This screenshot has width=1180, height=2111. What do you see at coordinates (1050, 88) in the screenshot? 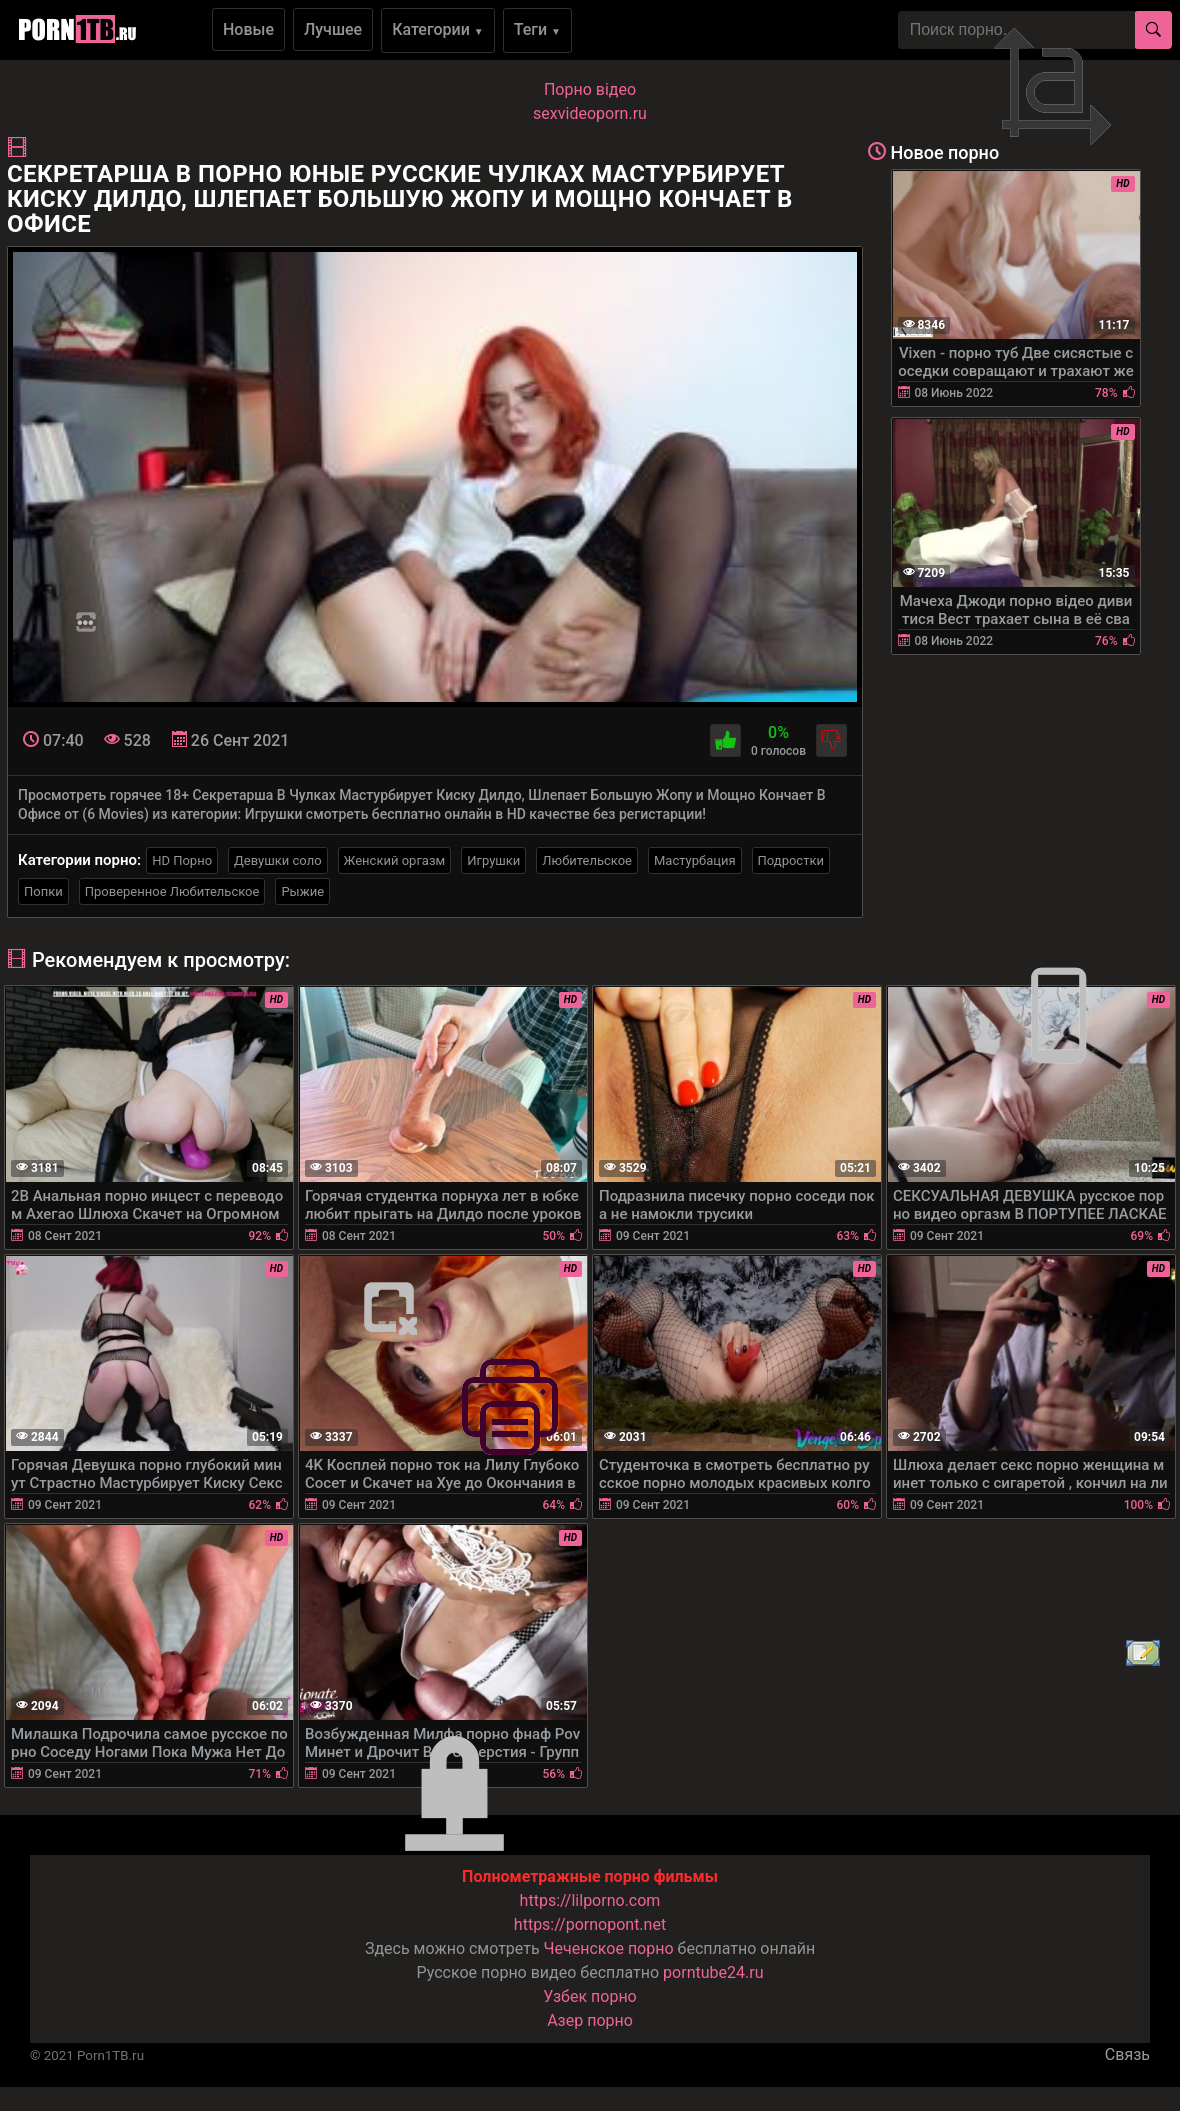
I see `open font viewer application` at bounding box center [1050, 88].